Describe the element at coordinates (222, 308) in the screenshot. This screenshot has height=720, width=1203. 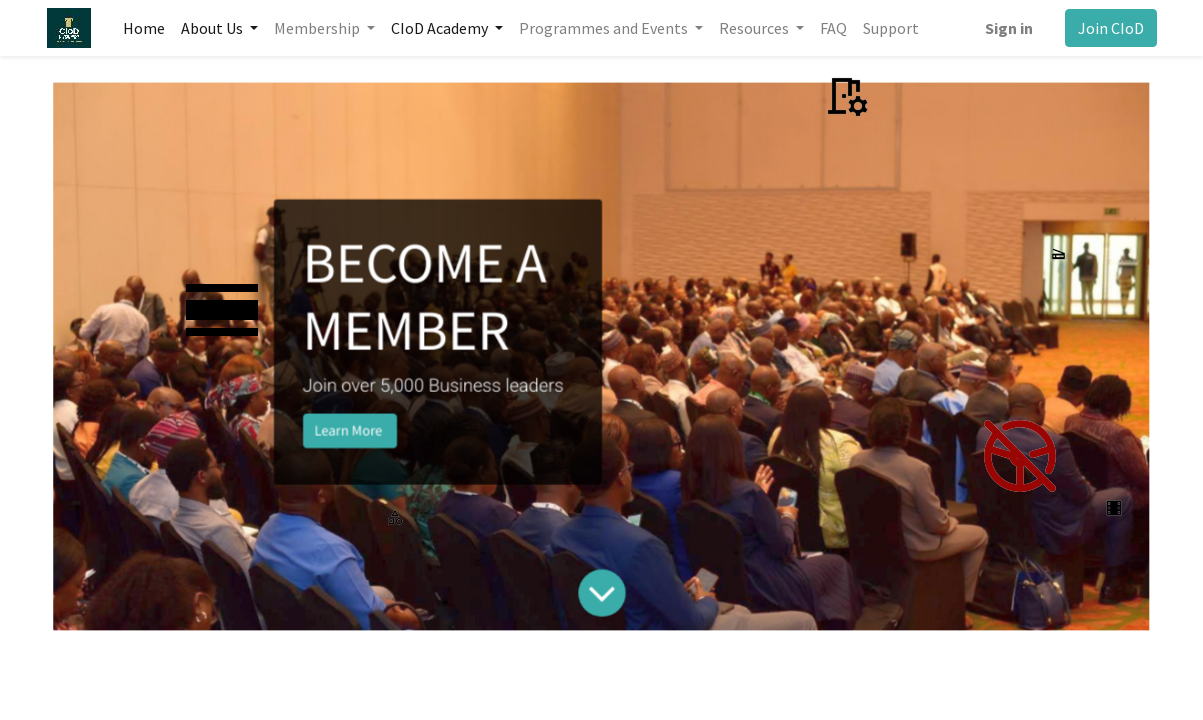
I see `switch to day view in calendar` at that location.